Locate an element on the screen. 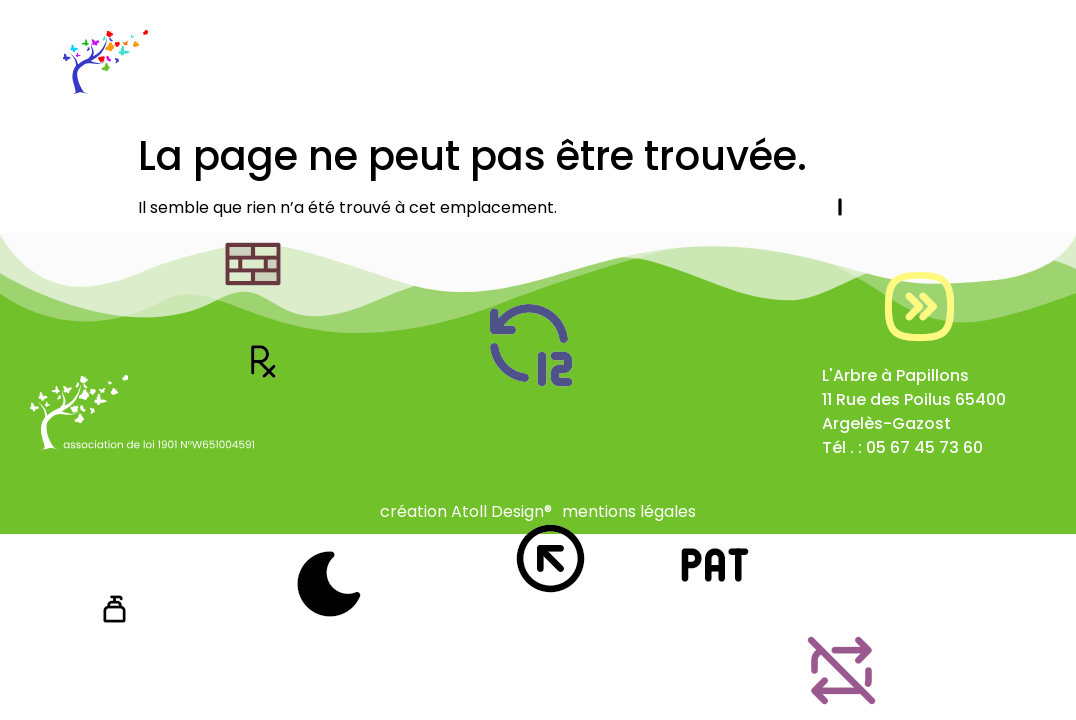 Image resolution: width=1076 pixels, height=720 pixels. view prescription details is located at coordinates (262, 361).